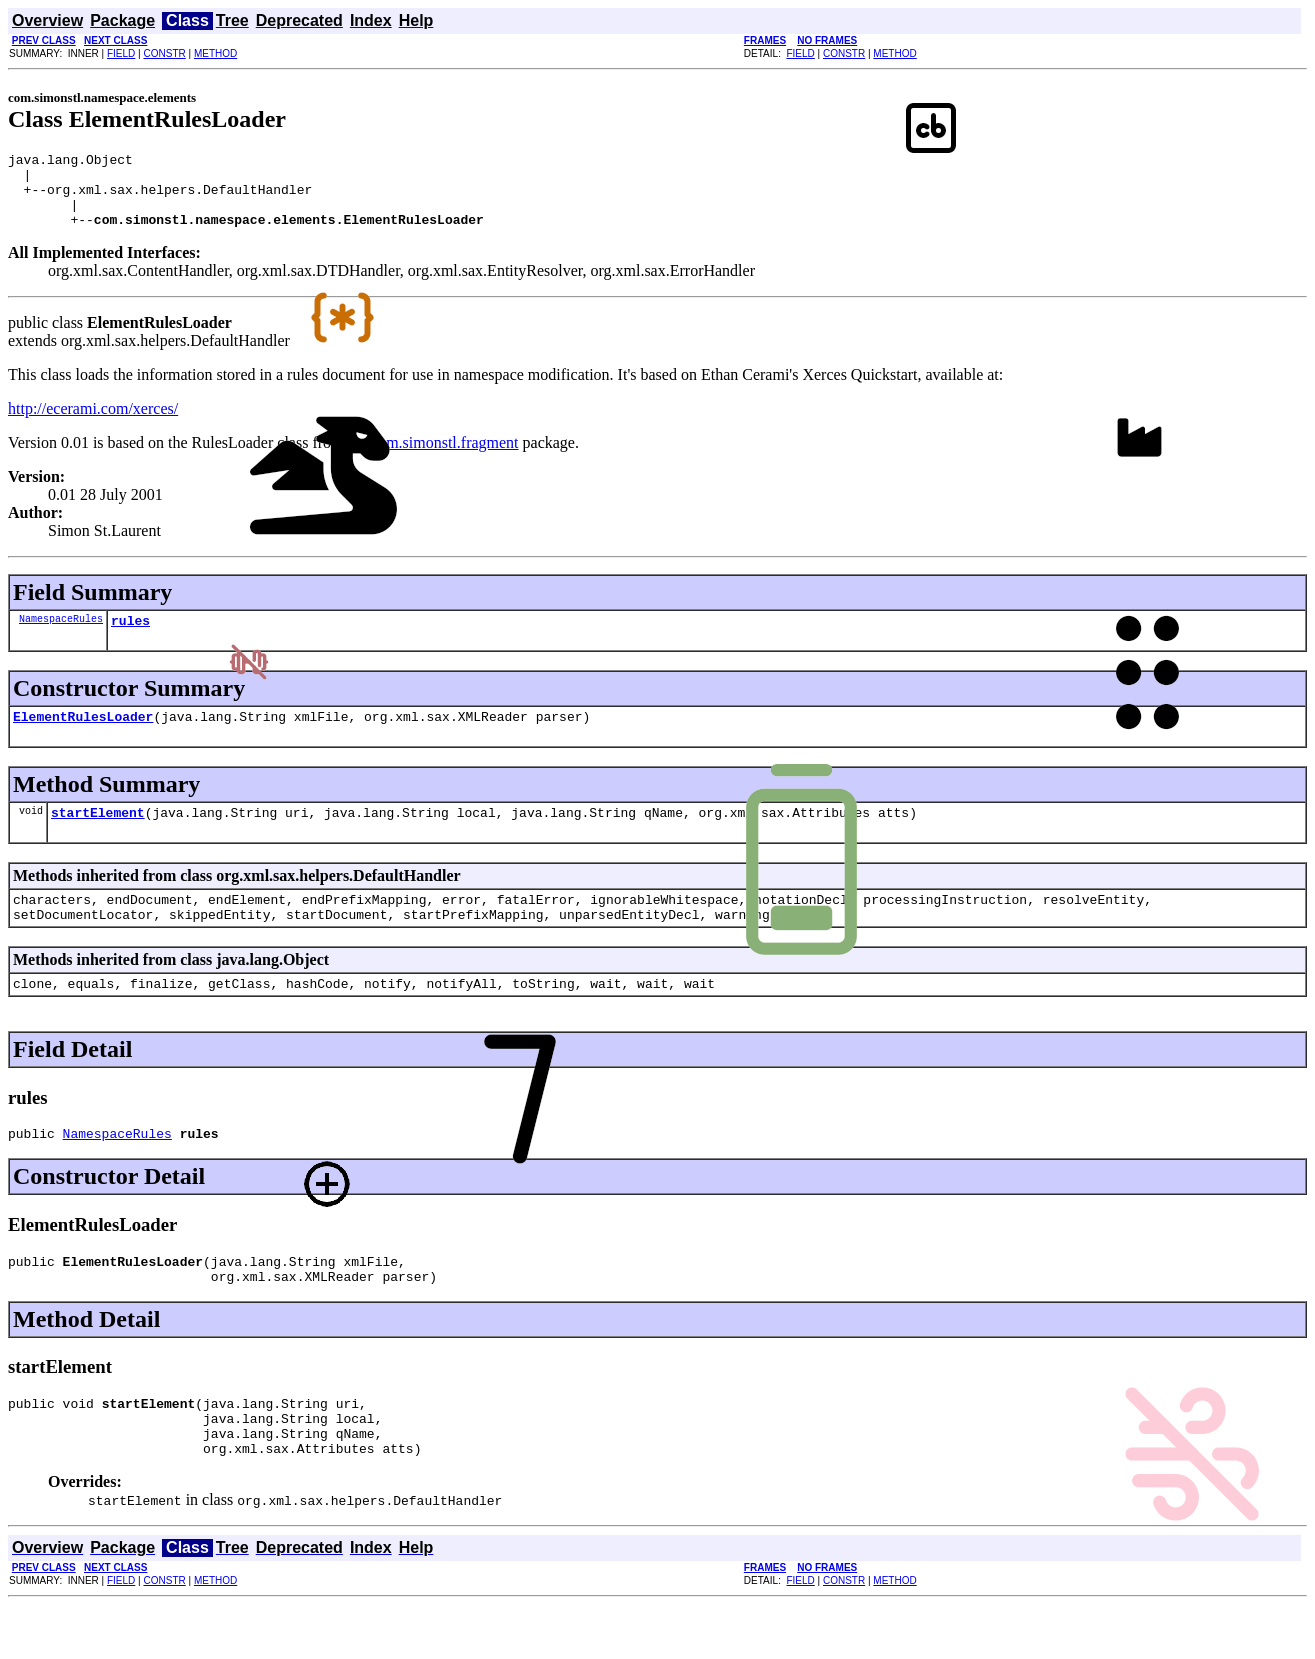 Image resolution: width=1315 pixels, height=1659 pixels. I want to click on indicates low battery level, so click(801, 862).